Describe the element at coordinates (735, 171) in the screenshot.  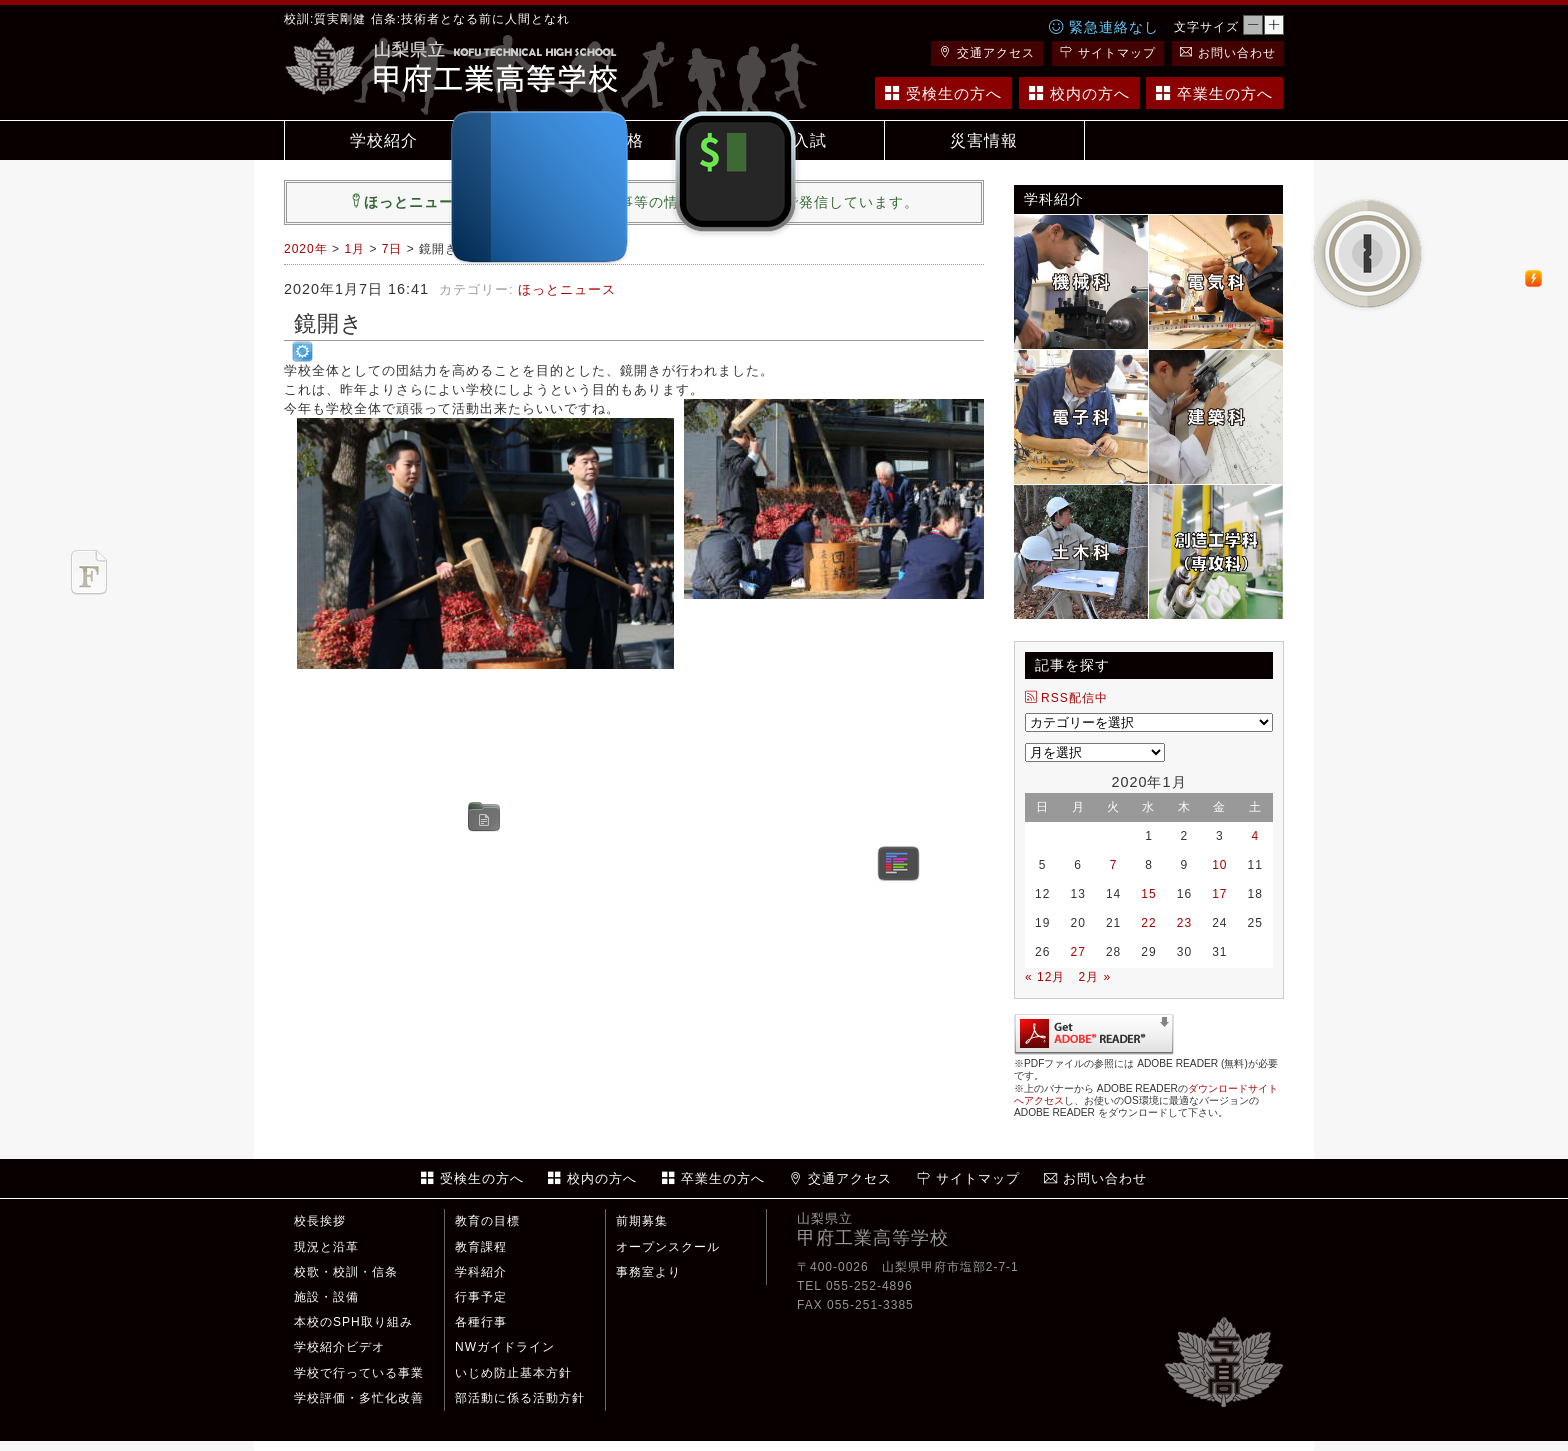
I see `open xterm terminal application` at that location.